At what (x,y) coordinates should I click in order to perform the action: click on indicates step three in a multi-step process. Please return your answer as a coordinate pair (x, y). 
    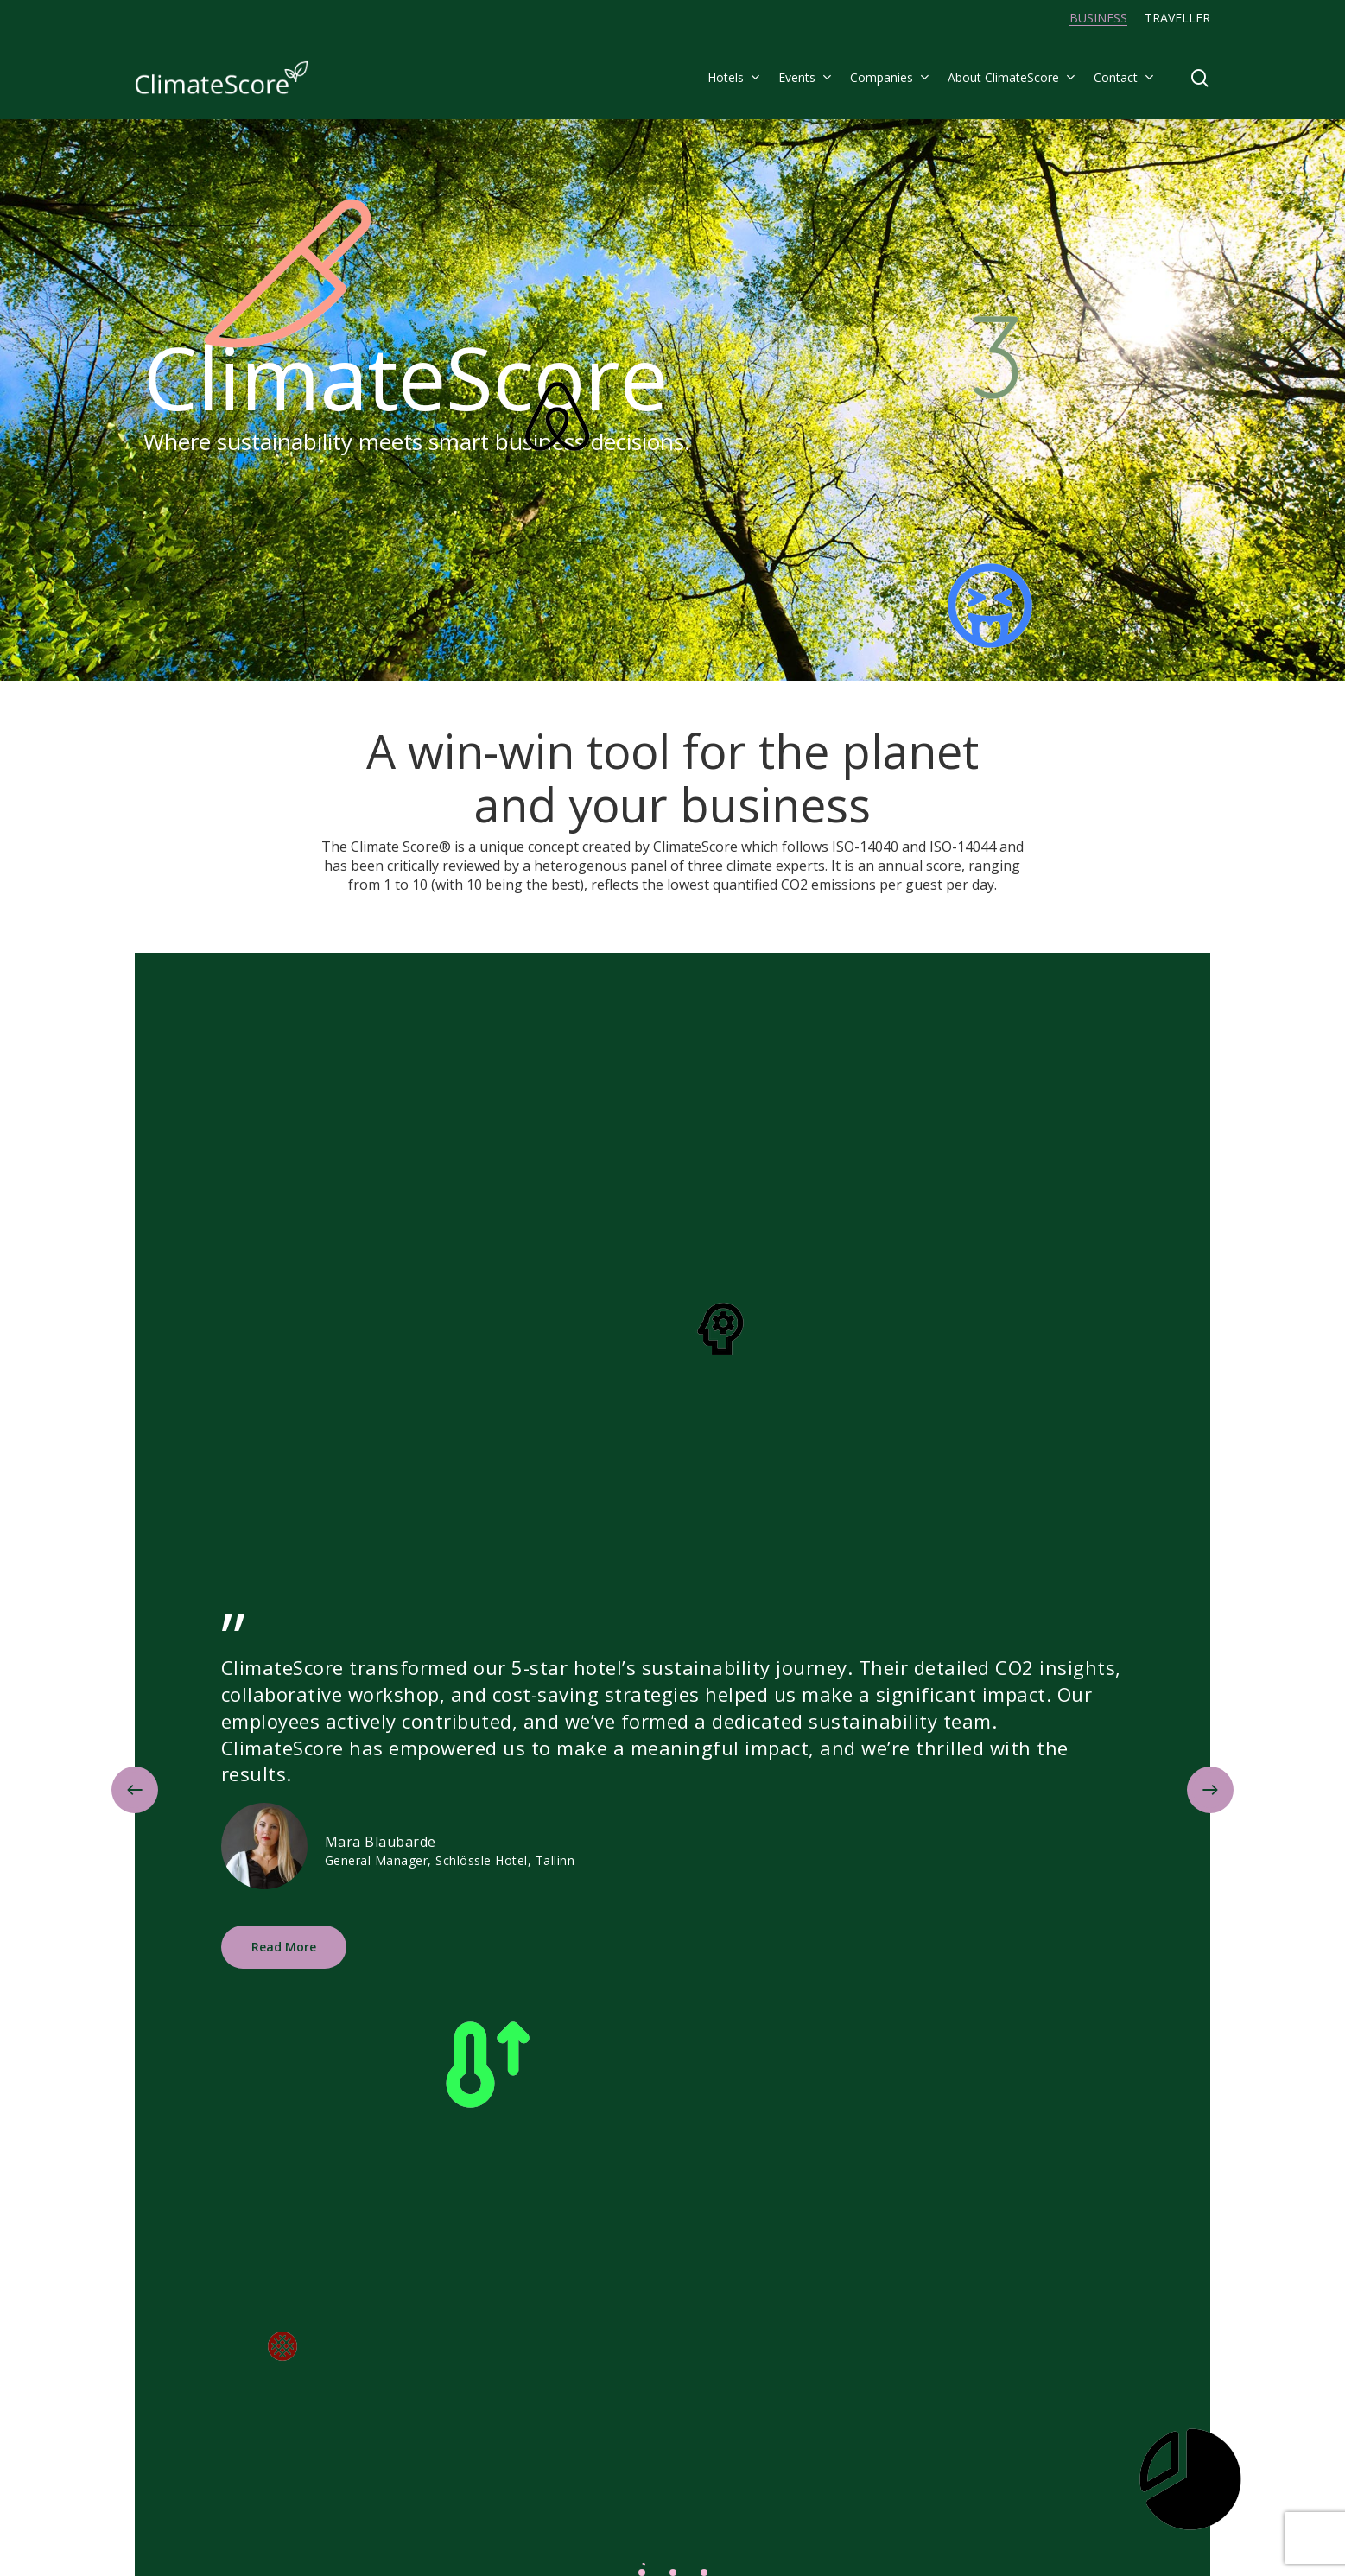
    Looking at the image, I should click on (996, 358).